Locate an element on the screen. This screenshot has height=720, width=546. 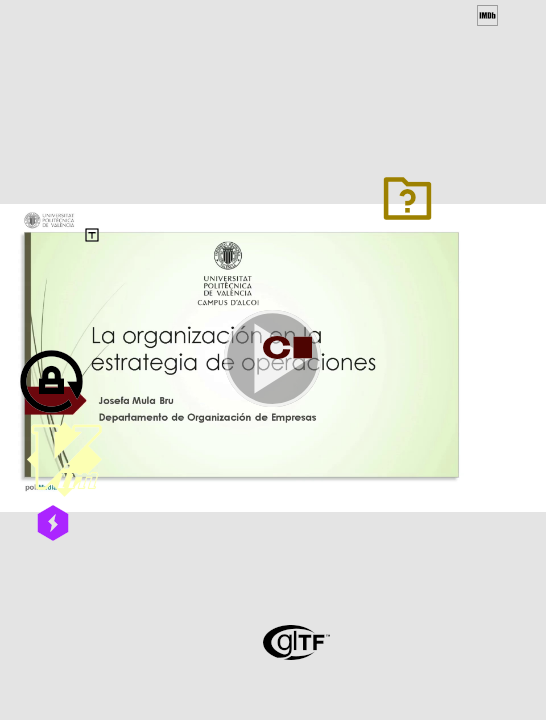
lightning network logo is located at coordinates (53, 523).